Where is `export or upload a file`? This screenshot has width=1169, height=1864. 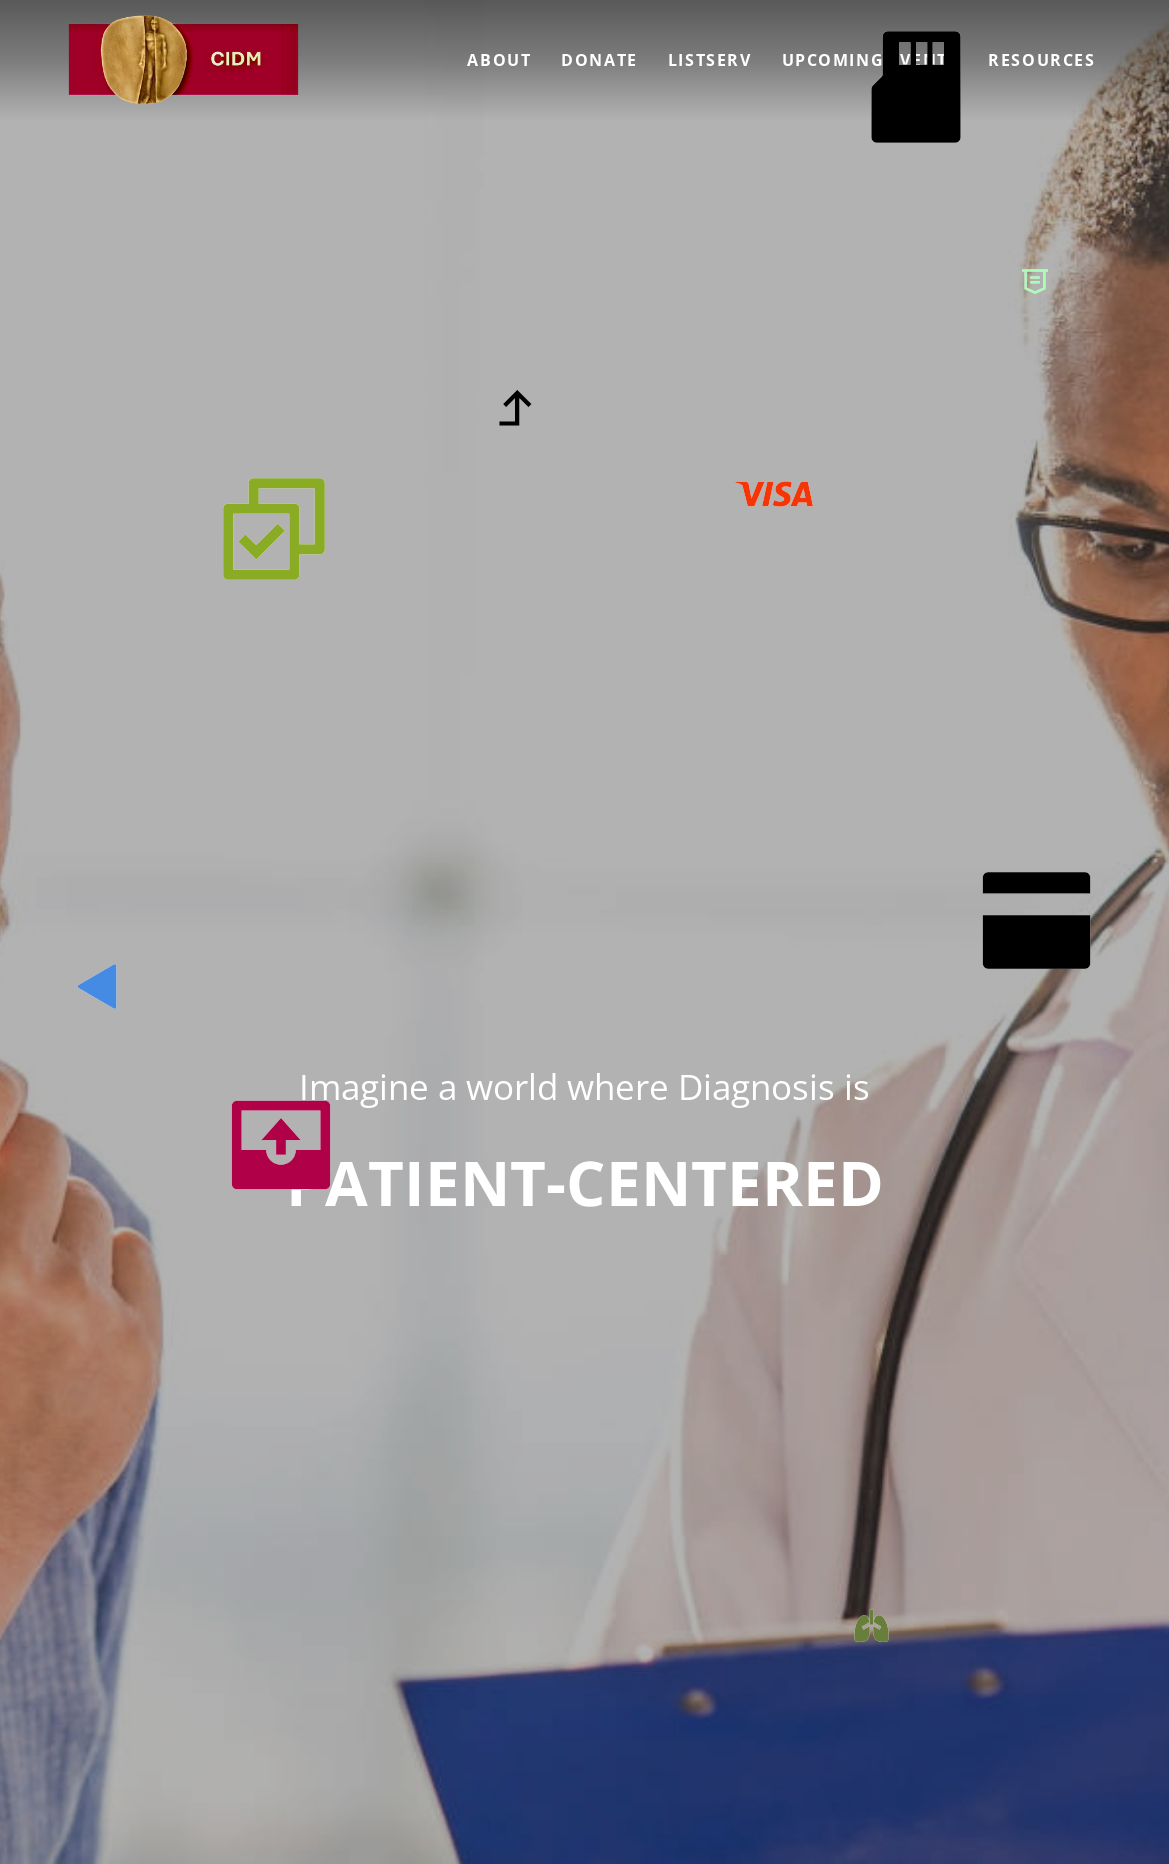 export or upload a file is located at coordinates (281, 1145).